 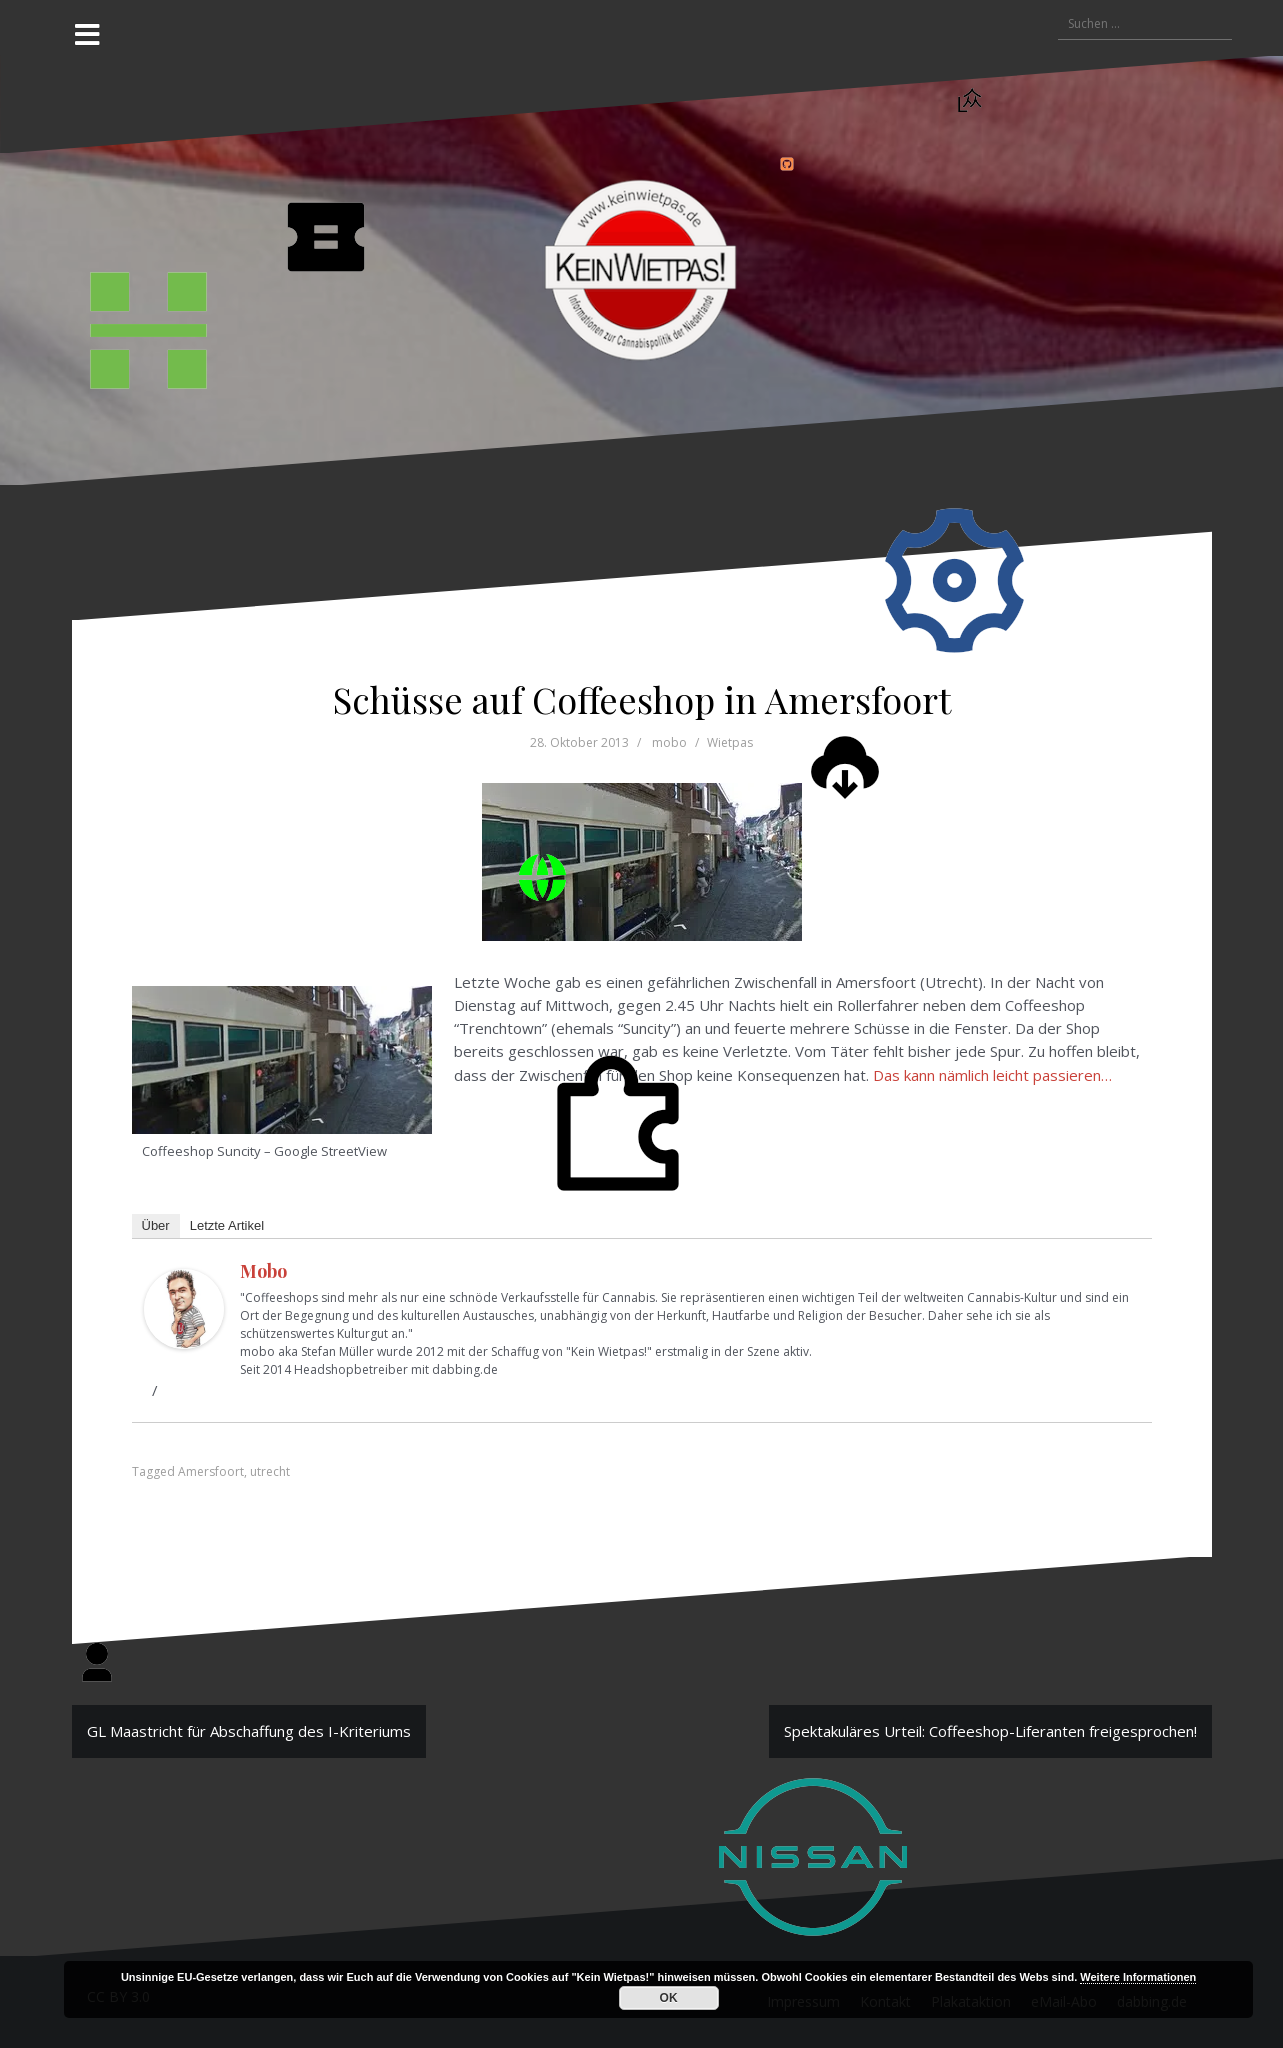 I want to click on scan a QR code, so click(x=148, y=330).